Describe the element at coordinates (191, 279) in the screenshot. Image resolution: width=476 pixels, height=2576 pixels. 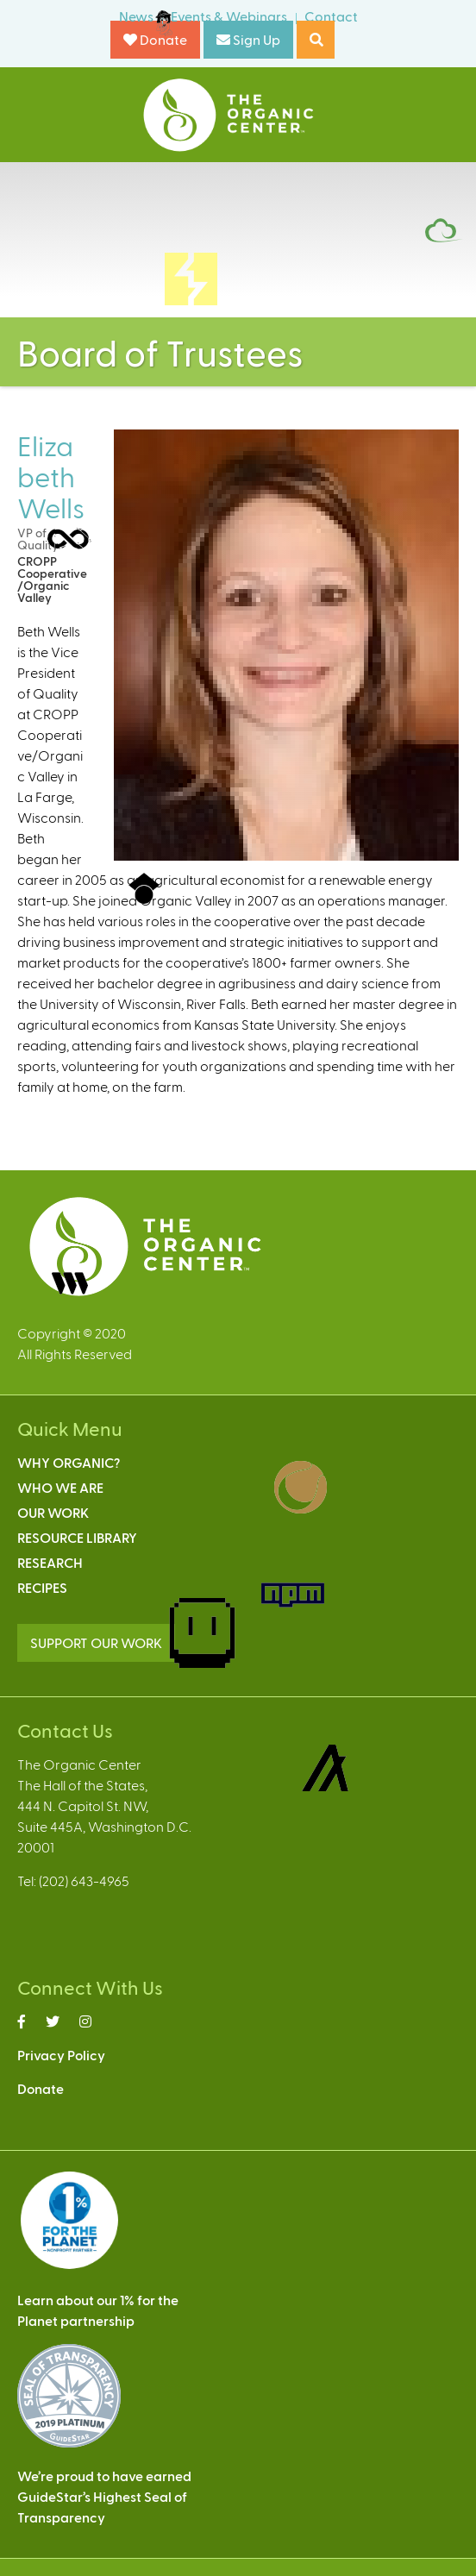
I see `visit portswigger website or resources` at that location.